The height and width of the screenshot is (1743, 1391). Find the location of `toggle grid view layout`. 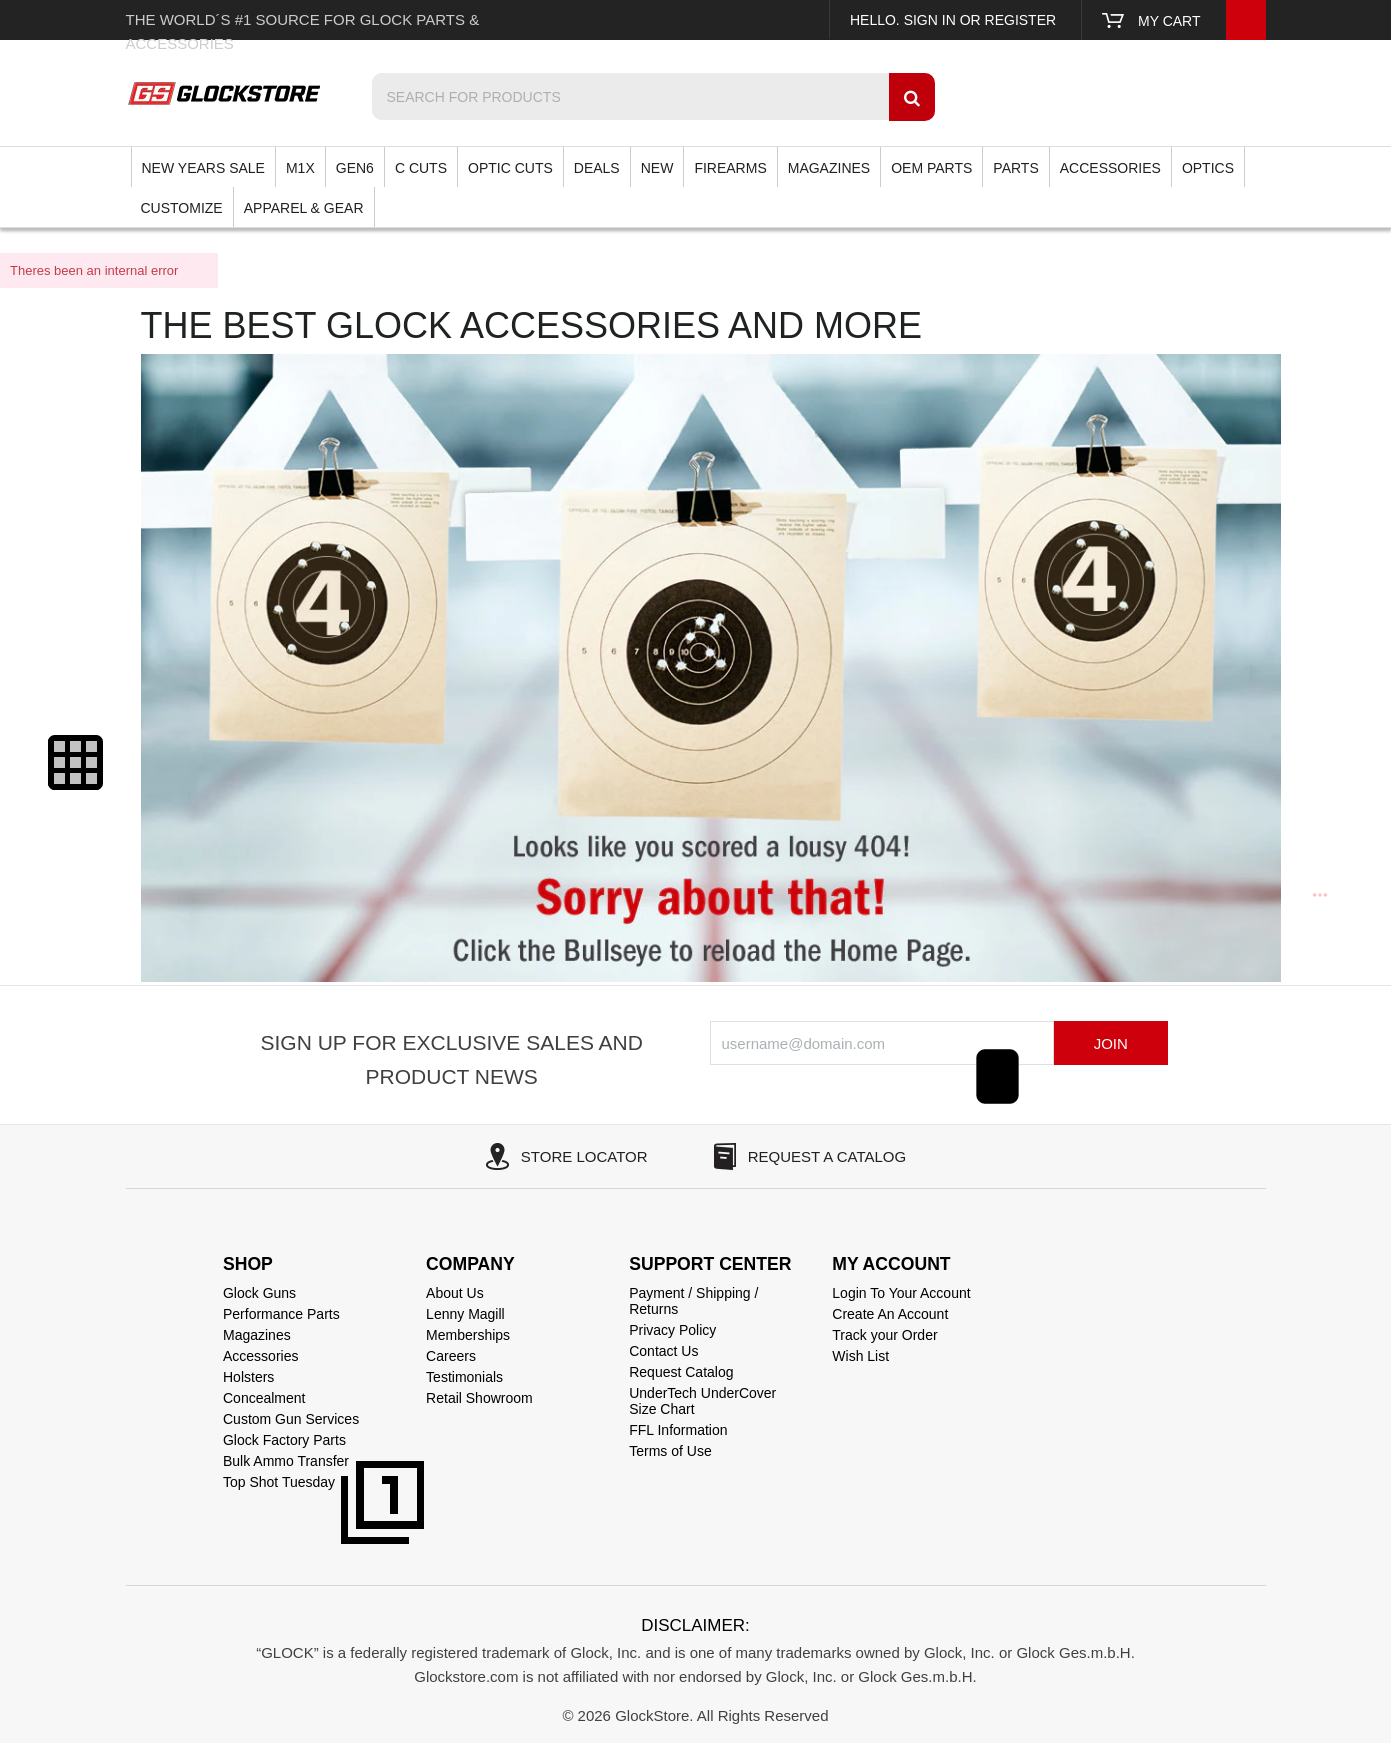

toggle grid view layout is located at coordinates (75, 762).